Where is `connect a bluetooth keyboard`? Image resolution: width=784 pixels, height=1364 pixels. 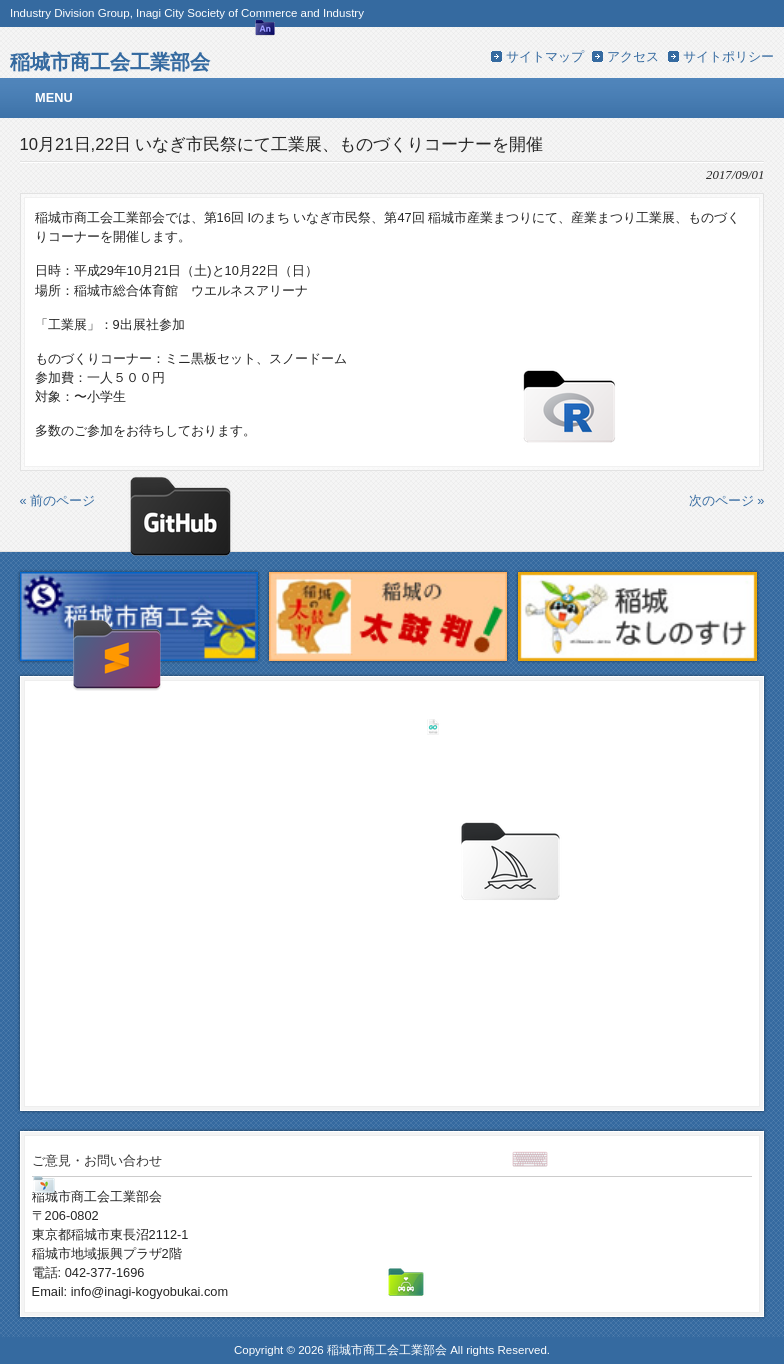
connect a bluetooth keyboard is located at coordinates (530, 1159).